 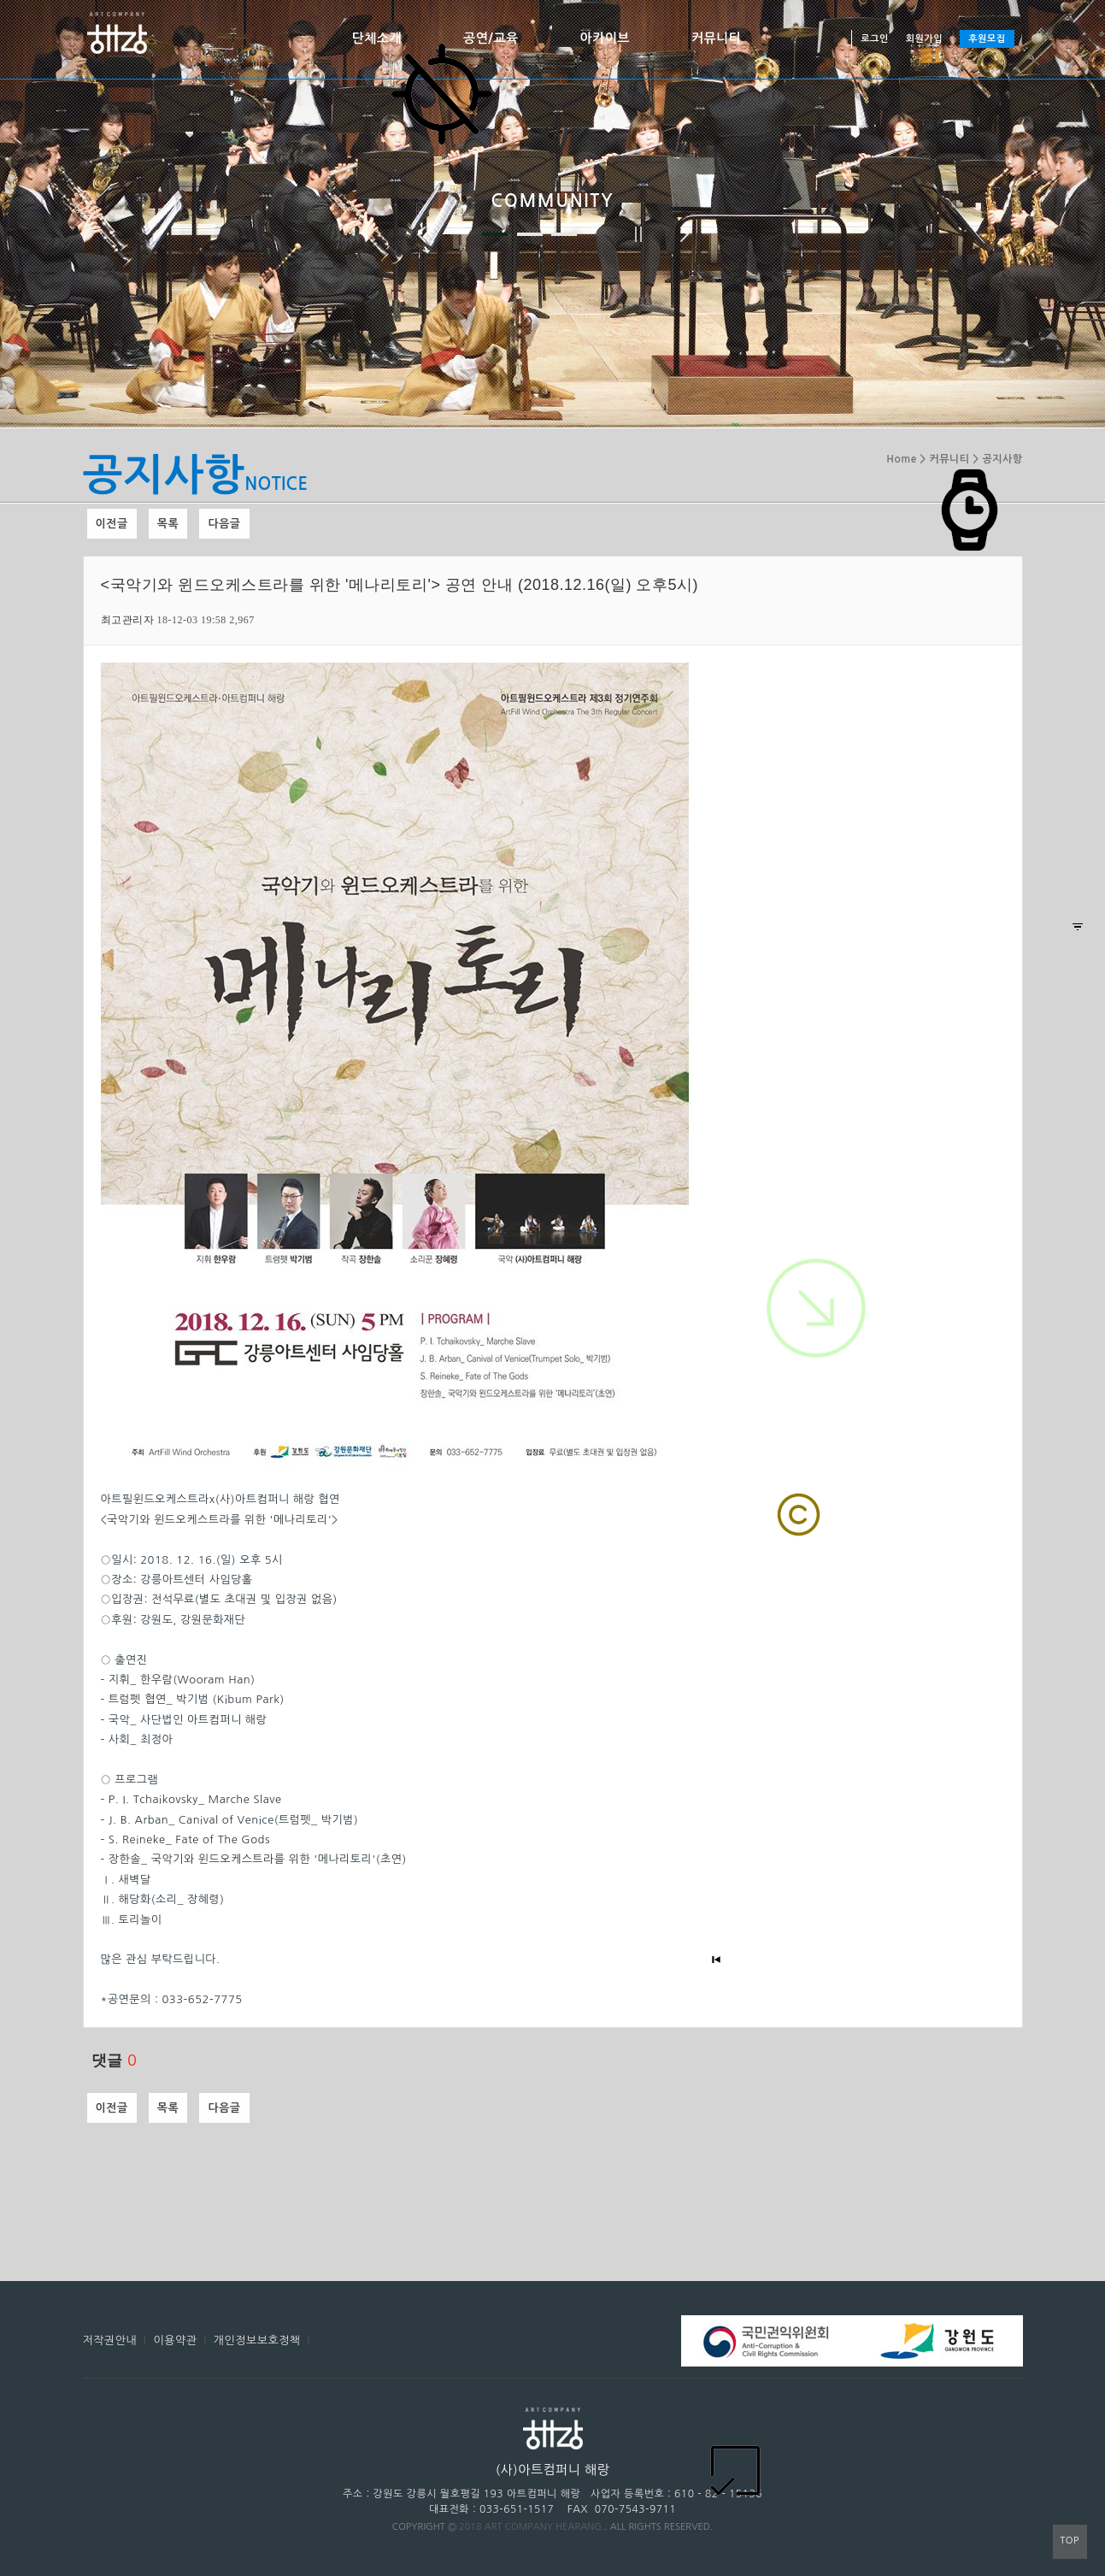 What do you see at coordinates (442, 94) in the screenshot?
I see `location services disabled` at bounding box center [442, 94].